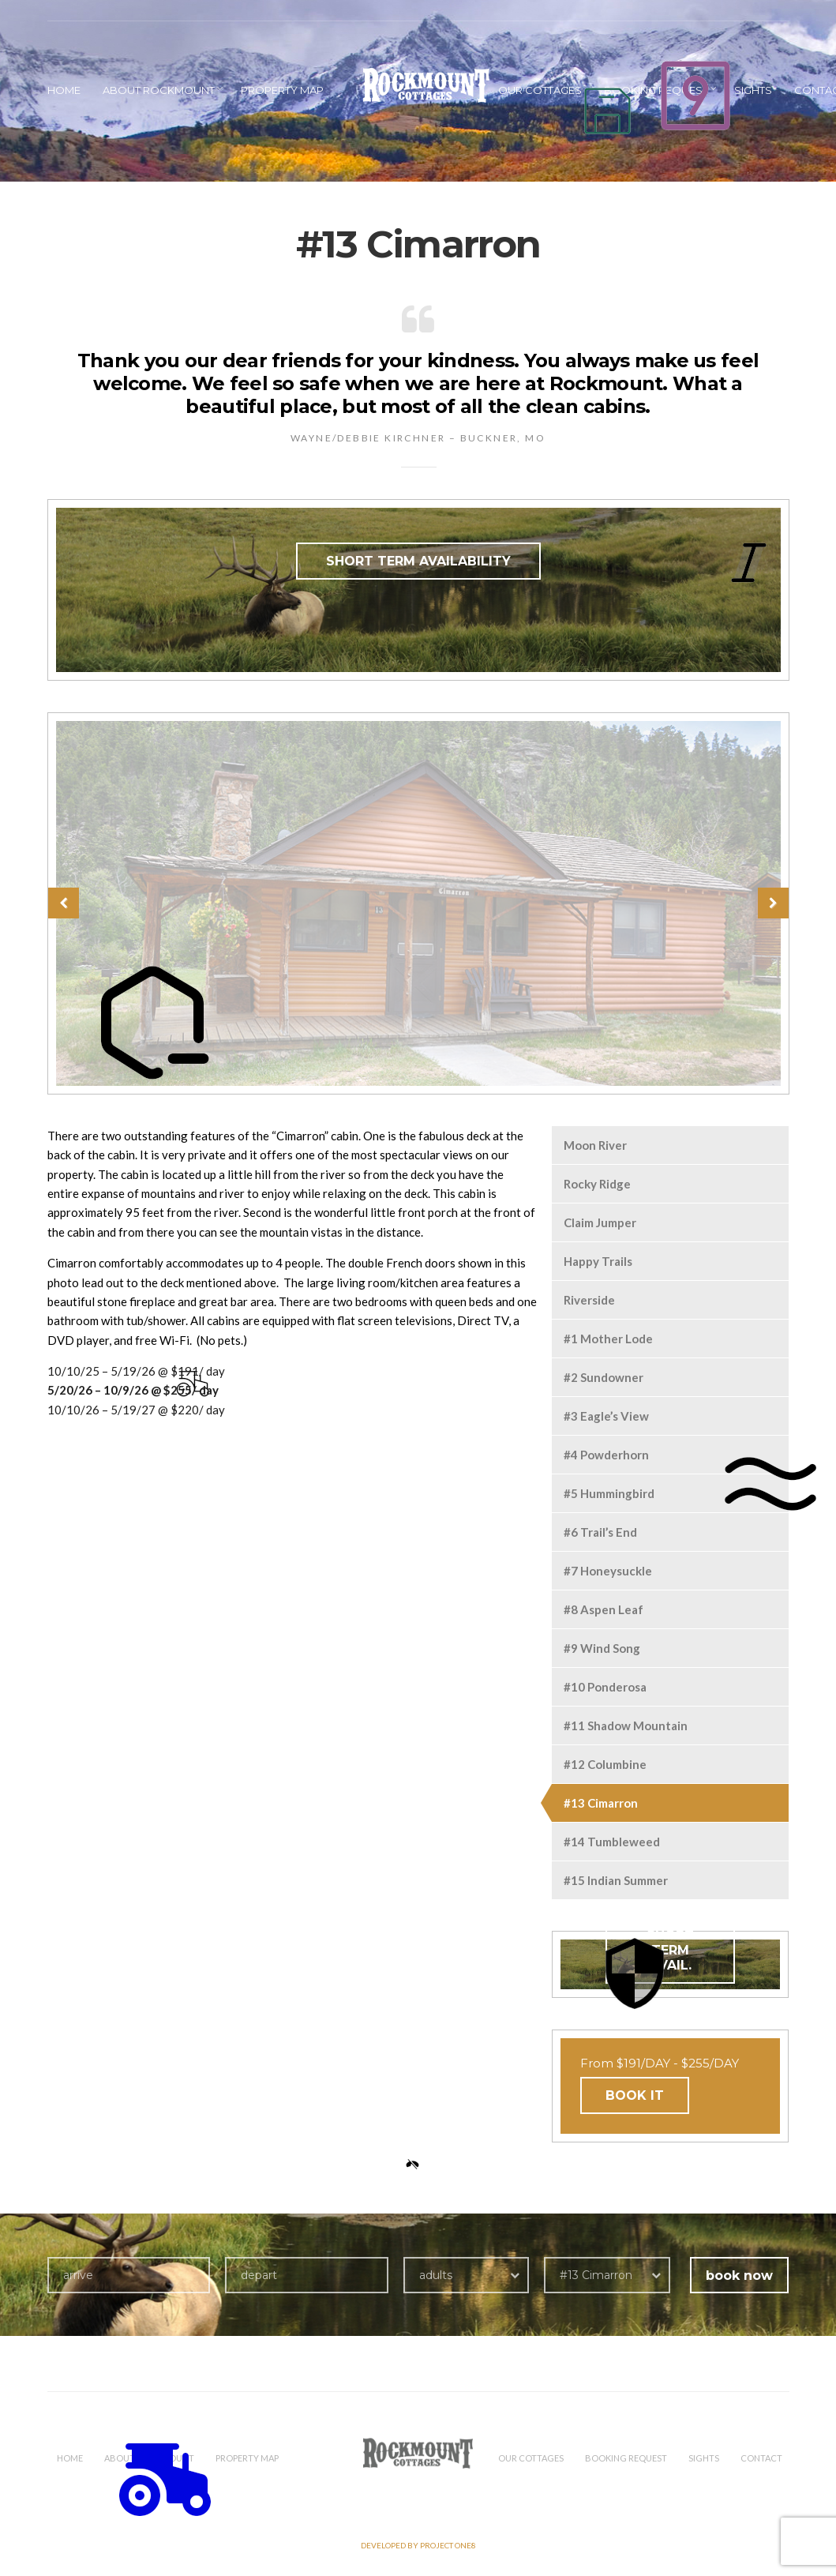 The image size is (836, 2576). Describe the element at coordinates (412, 2164) in the screenshot. I see `end or decline an incoming call` at that location.